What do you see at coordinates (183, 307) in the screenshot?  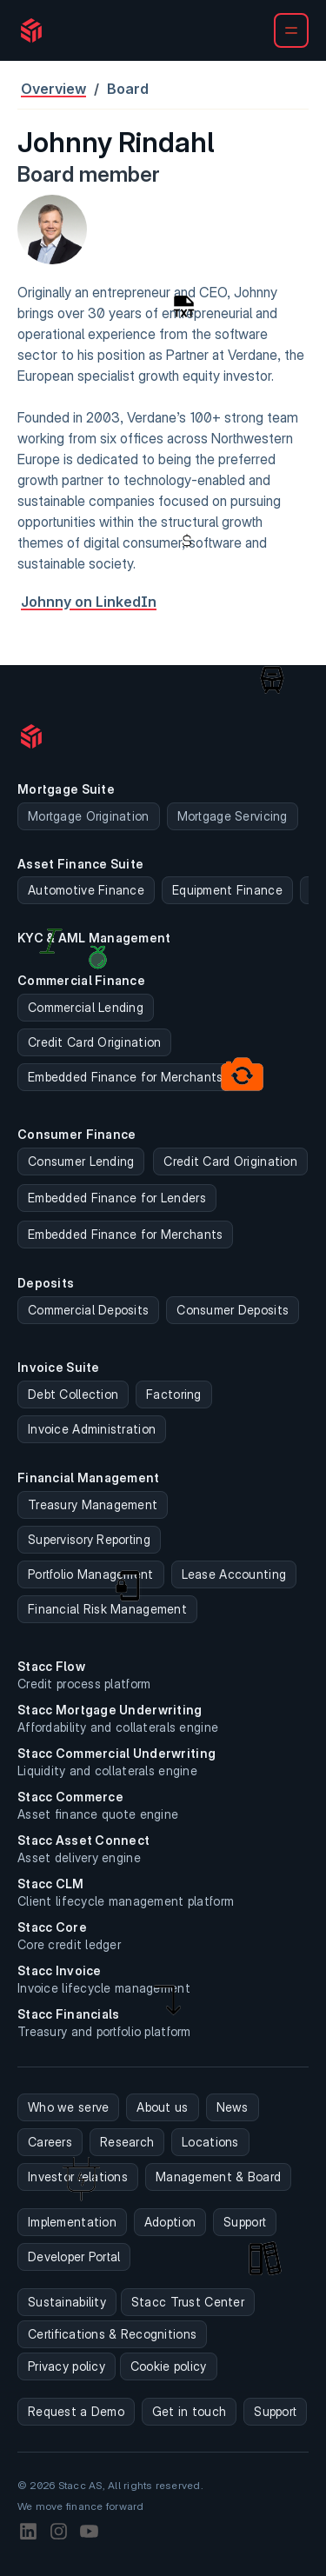 I see `open a plain text file` at bounding box center [183, 307].